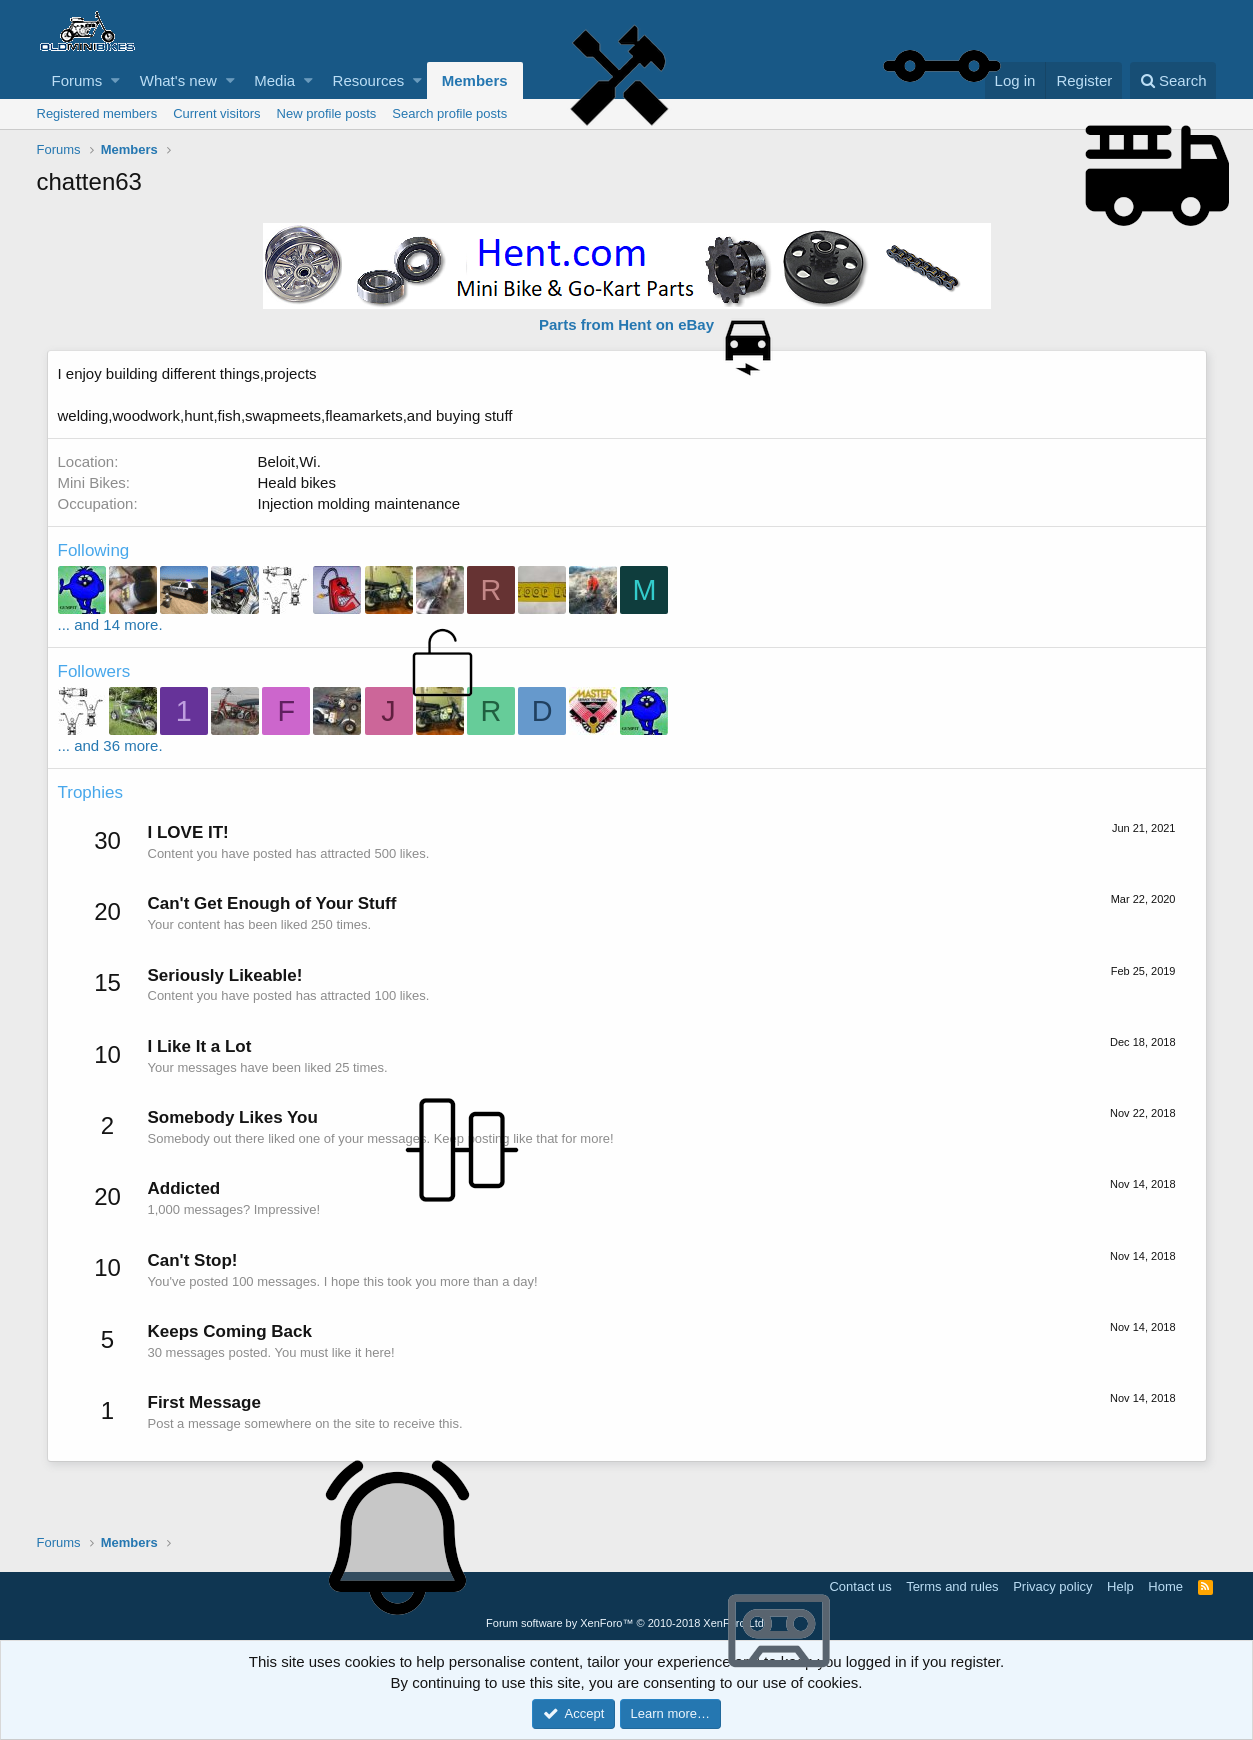  Describe the element at coordinates (397, 1540) in the screenshot. I see `indicates new notifications are available` at that location.